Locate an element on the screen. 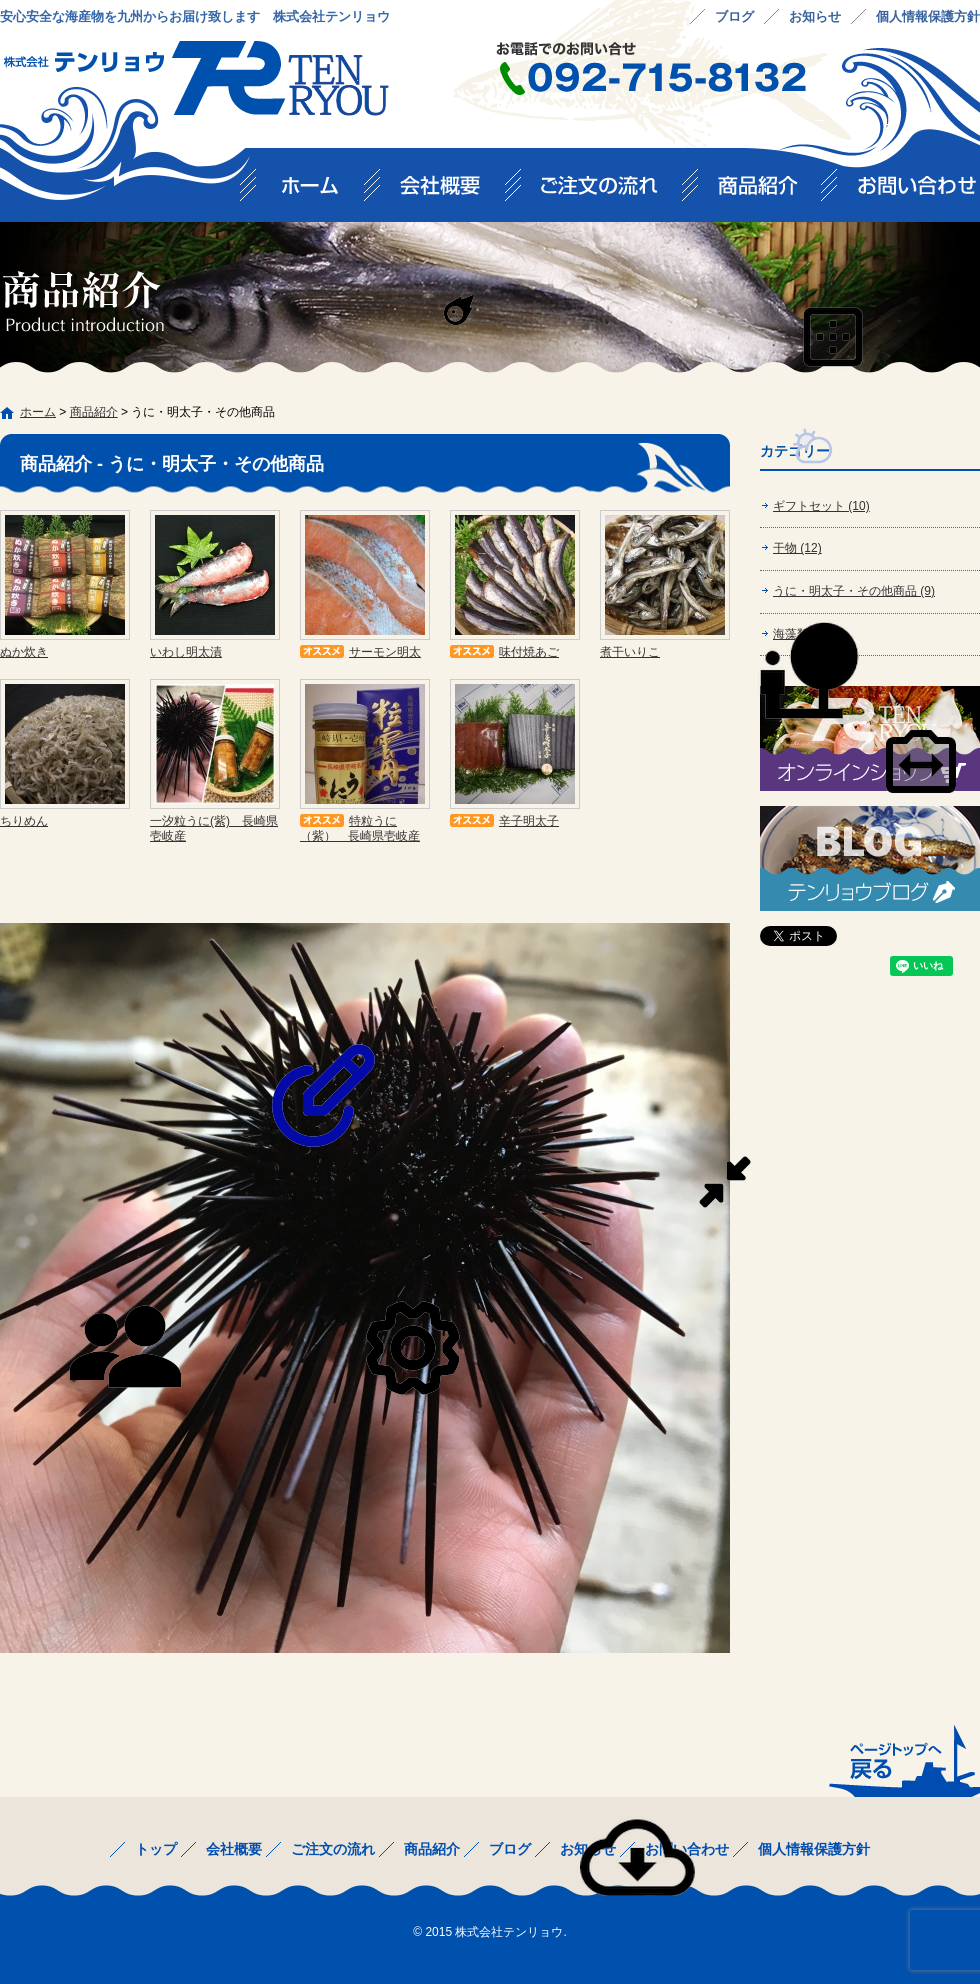 The height and width of the screenshot is (1984, 980). indicates a trending or viral item is located at coordinates (459, 310).